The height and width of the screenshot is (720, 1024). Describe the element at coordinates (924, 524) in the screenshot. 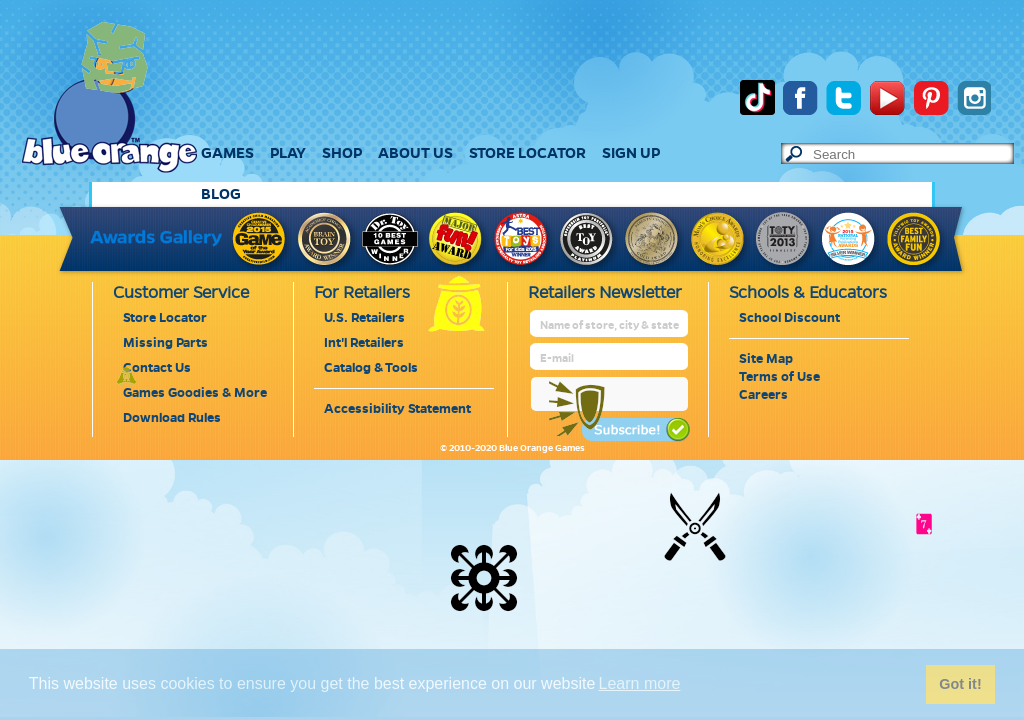

I see `seven of clubs playing card` at that location.